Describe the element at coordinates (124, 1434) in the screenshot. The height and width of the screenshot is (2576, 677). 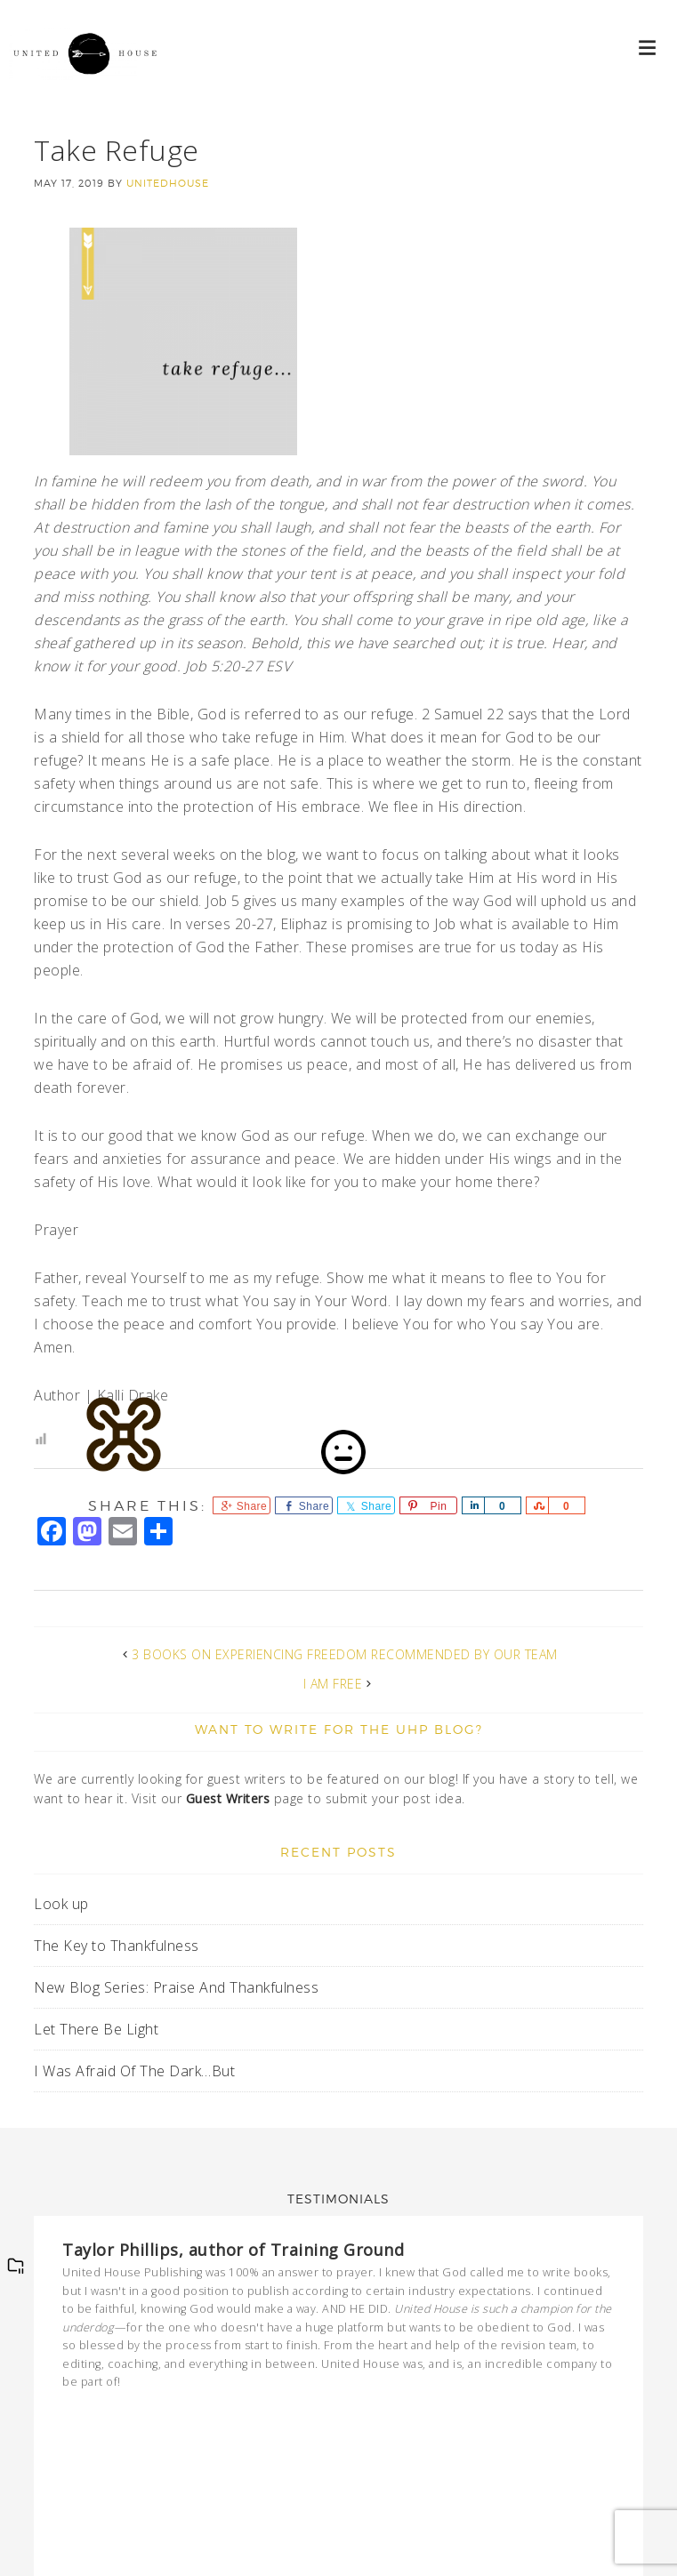
I see `access drone controls` at that location.